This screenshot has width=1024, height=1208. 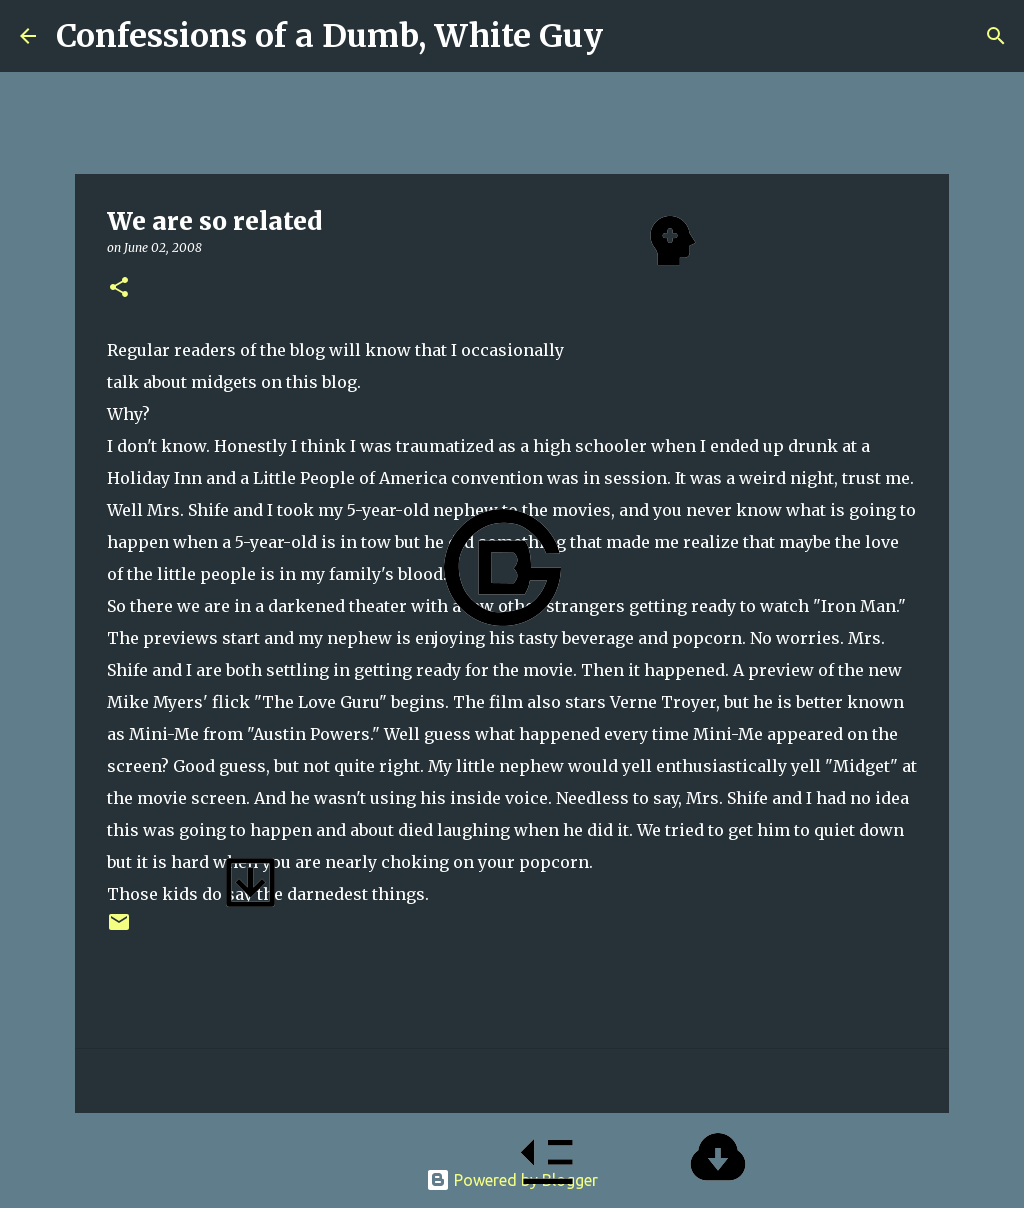 I want to click on open the Beijing Subway app, so click(x=502, y=567).